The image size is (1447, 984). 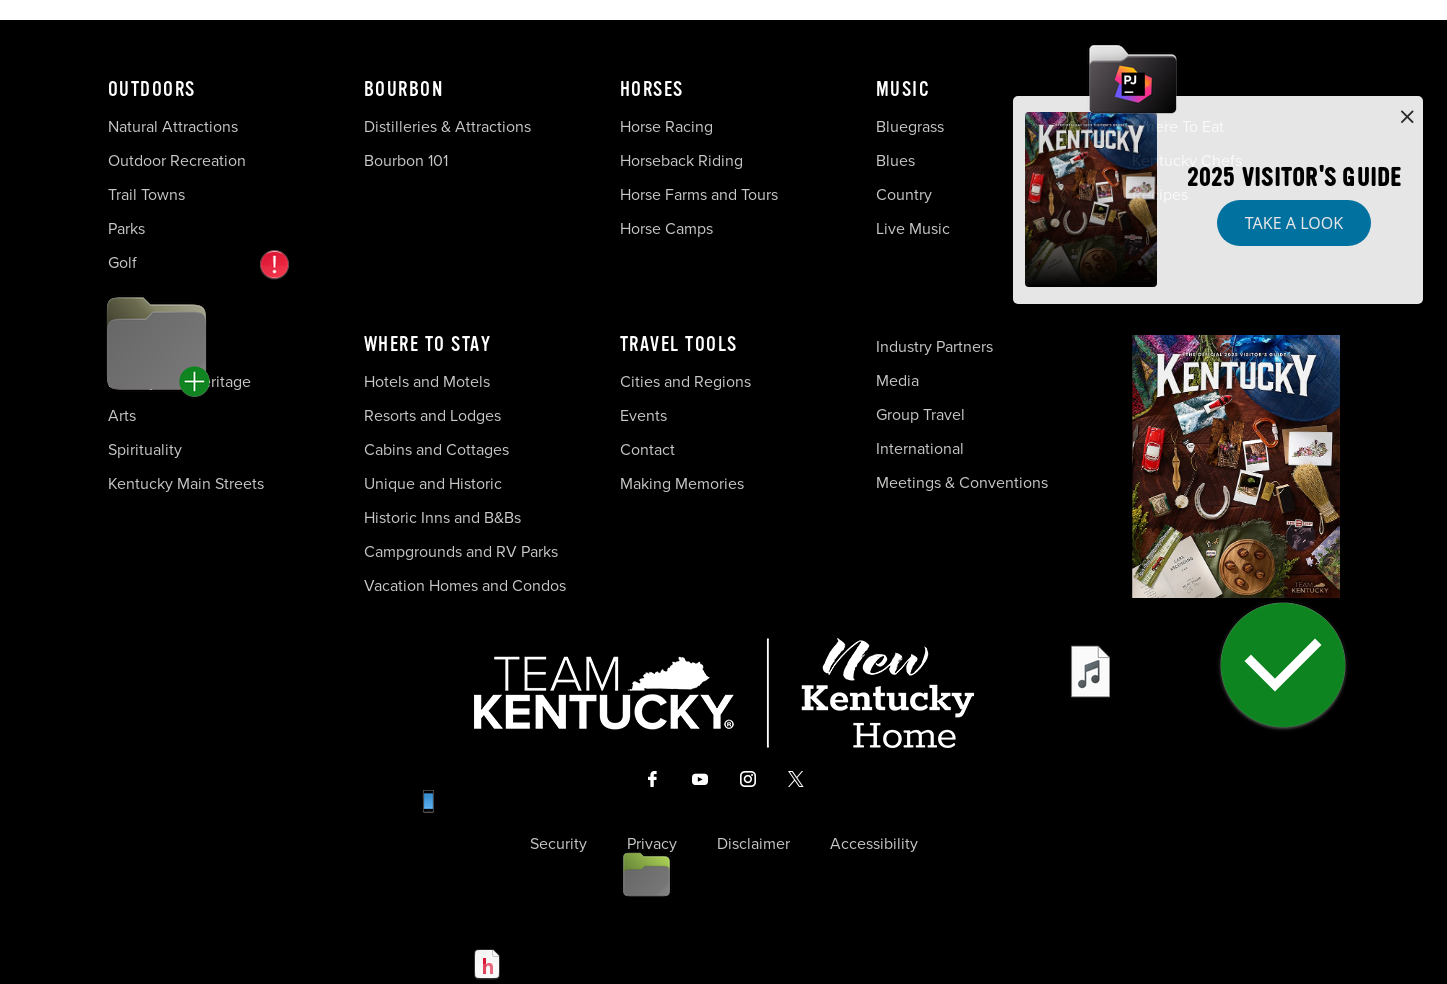 What do you see at coordinates (1090, 671) in the screenshot?
I see `open an audio or music file` at bounding box center [1090, 671].